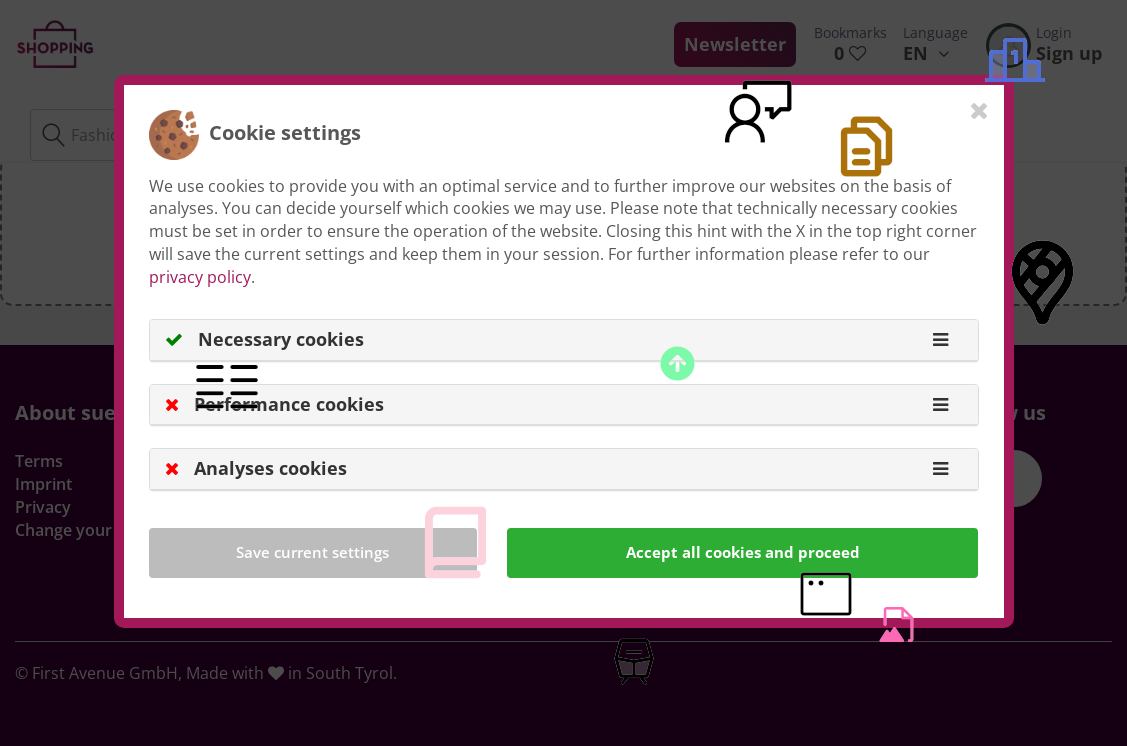  Describe the element at coordinates (227, 388) in the screenshot. I see `switch to multi-column text layout` at that location.